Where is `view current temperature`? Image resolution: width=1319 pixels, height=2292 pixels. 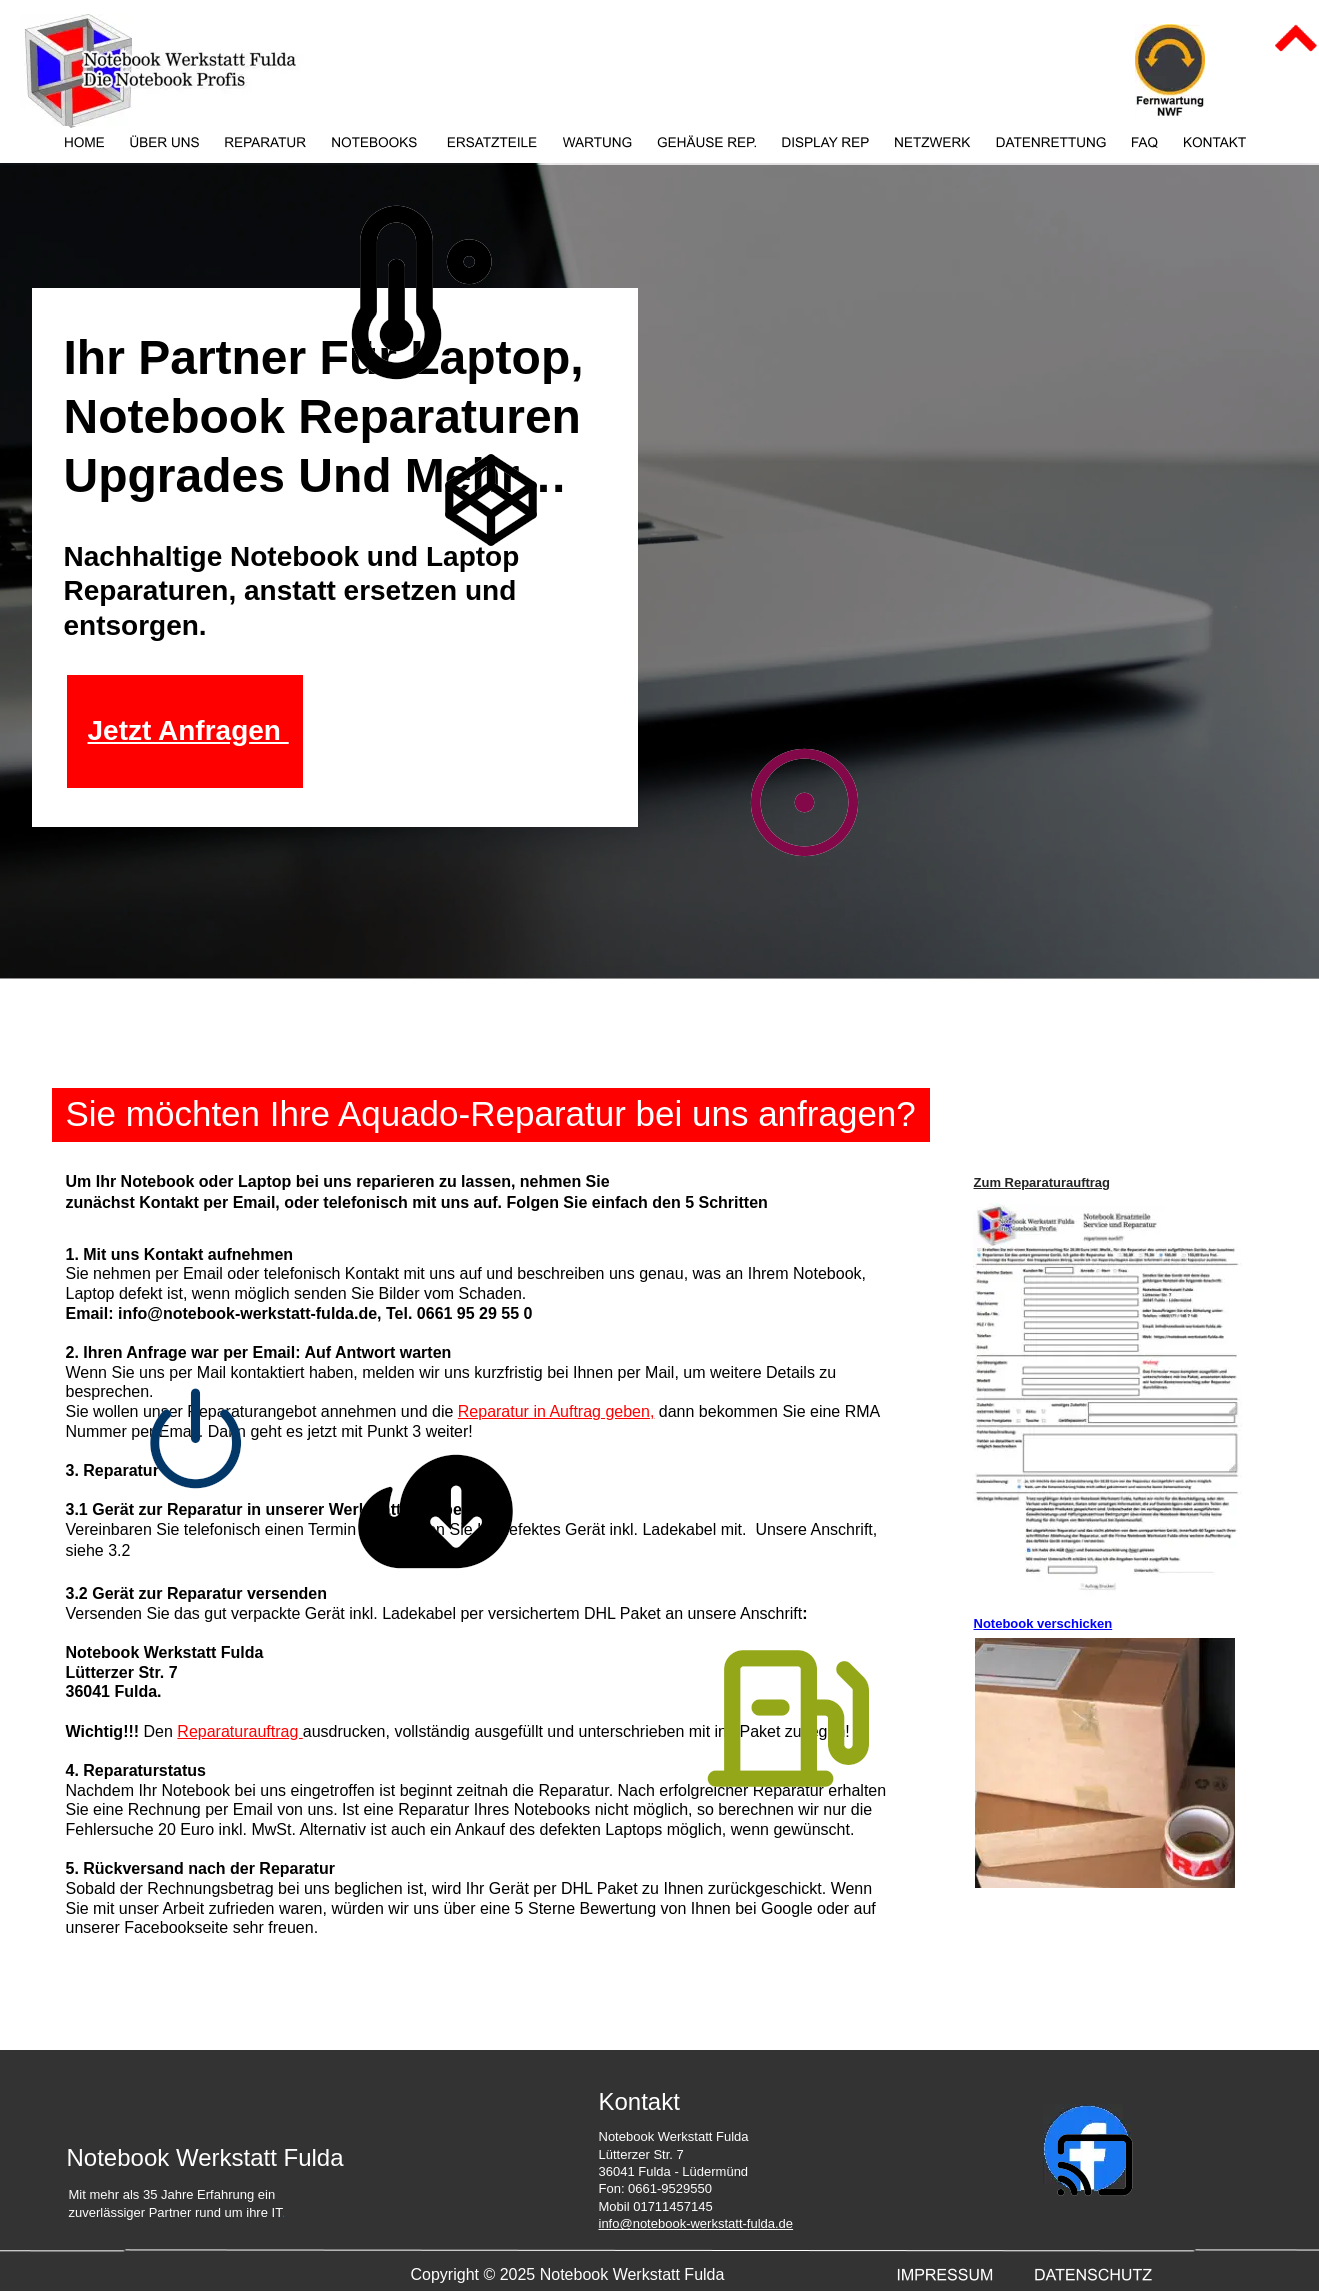 view current temperature is located at coordinates (410, 292).